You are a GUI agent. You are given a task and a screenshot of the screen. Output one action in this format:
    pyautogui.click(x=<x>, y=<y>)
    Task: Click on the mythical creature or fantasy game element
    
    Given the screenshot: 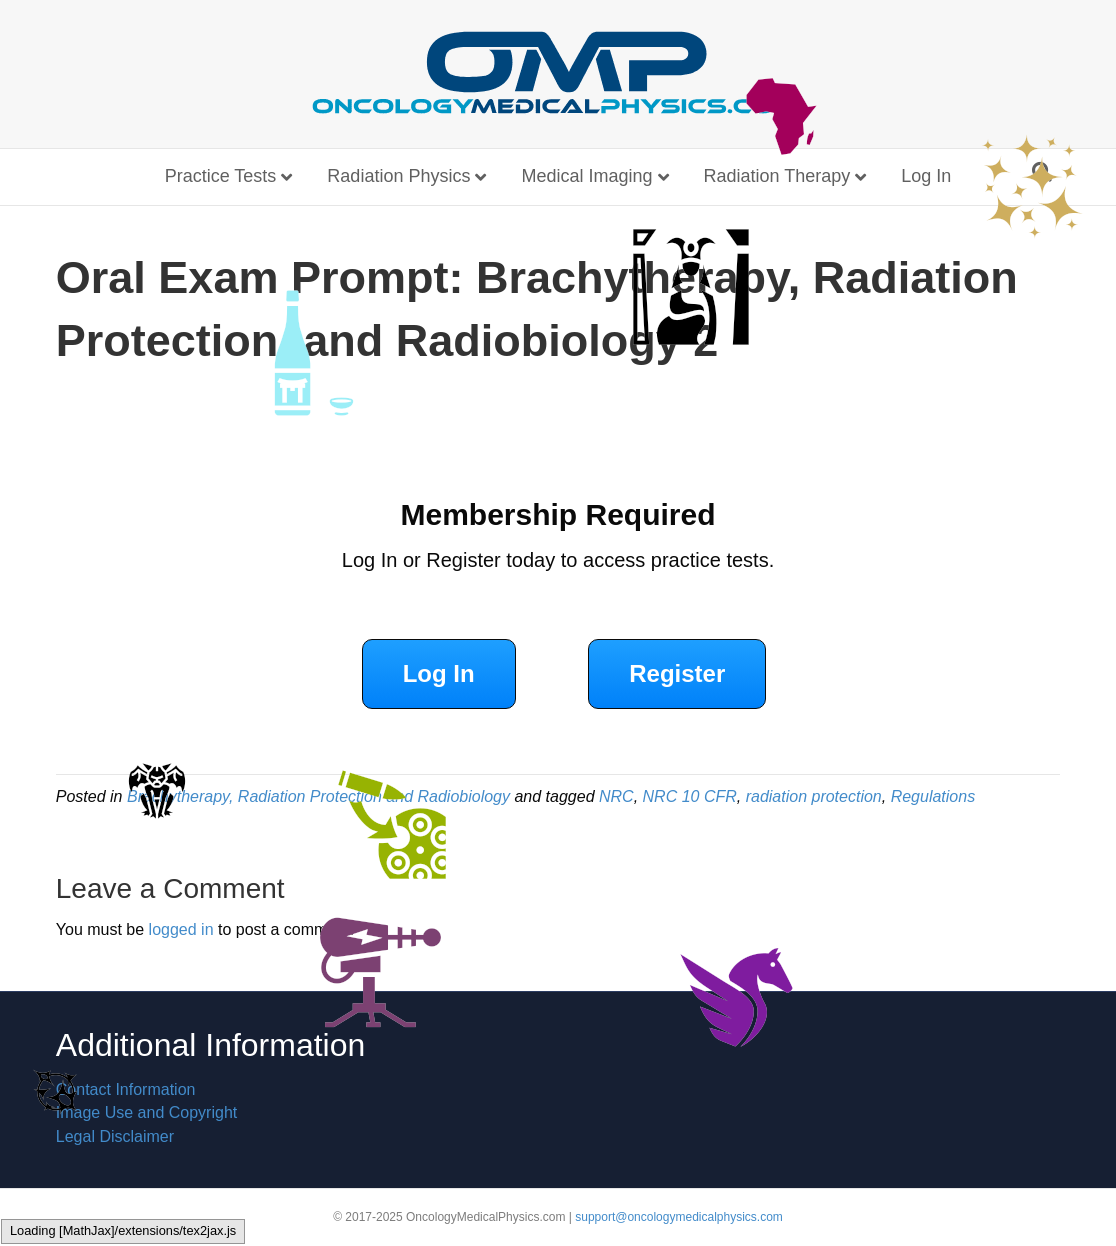 What is the action you would take?
    pyautogui.click(x=736, y=997)
    